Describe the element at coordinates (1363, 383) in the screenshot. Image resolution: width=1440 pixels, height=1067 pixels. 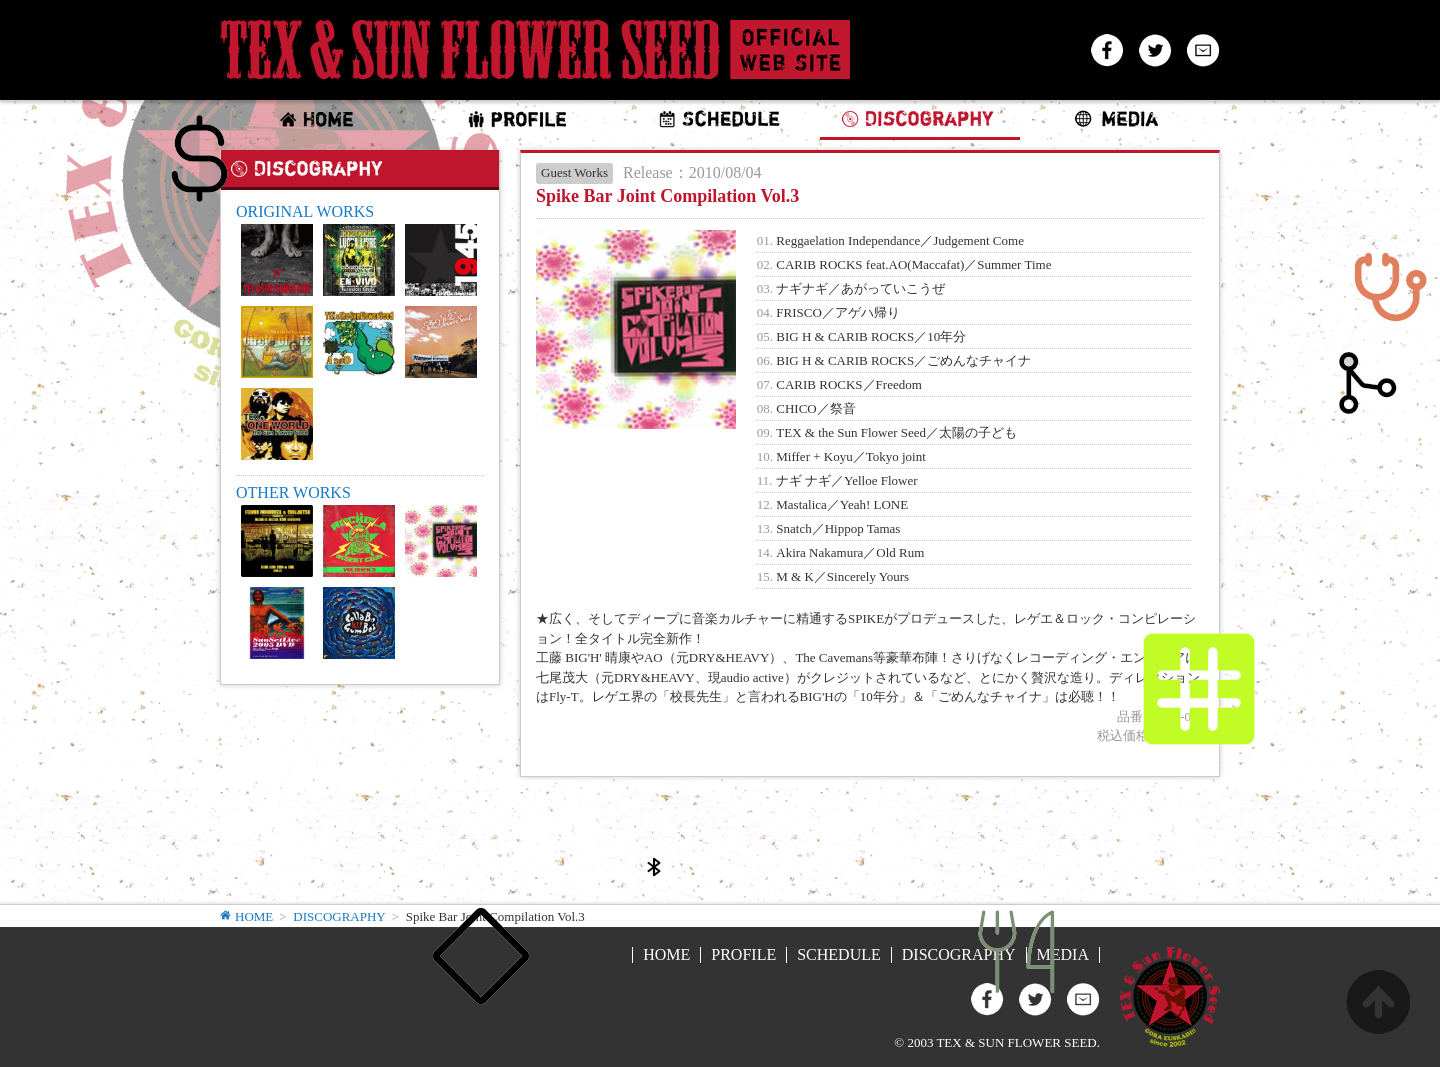
I see `merge branches in version control` at that location.